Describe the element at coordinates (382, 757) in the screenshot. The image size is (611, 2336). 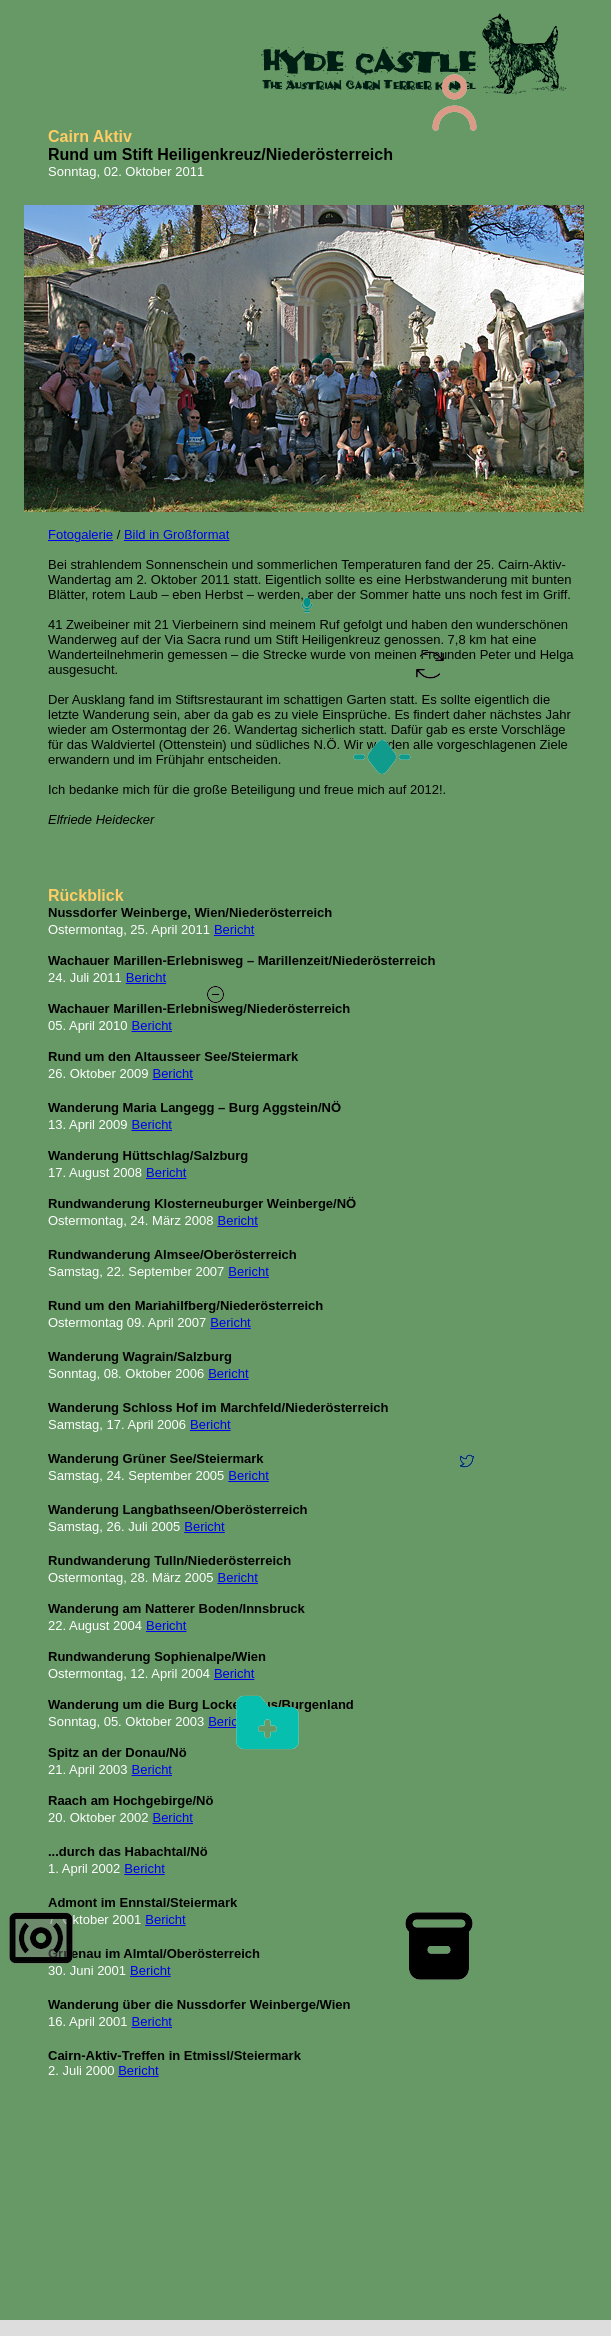
I see `align keyframe to horizontal center` at that location.